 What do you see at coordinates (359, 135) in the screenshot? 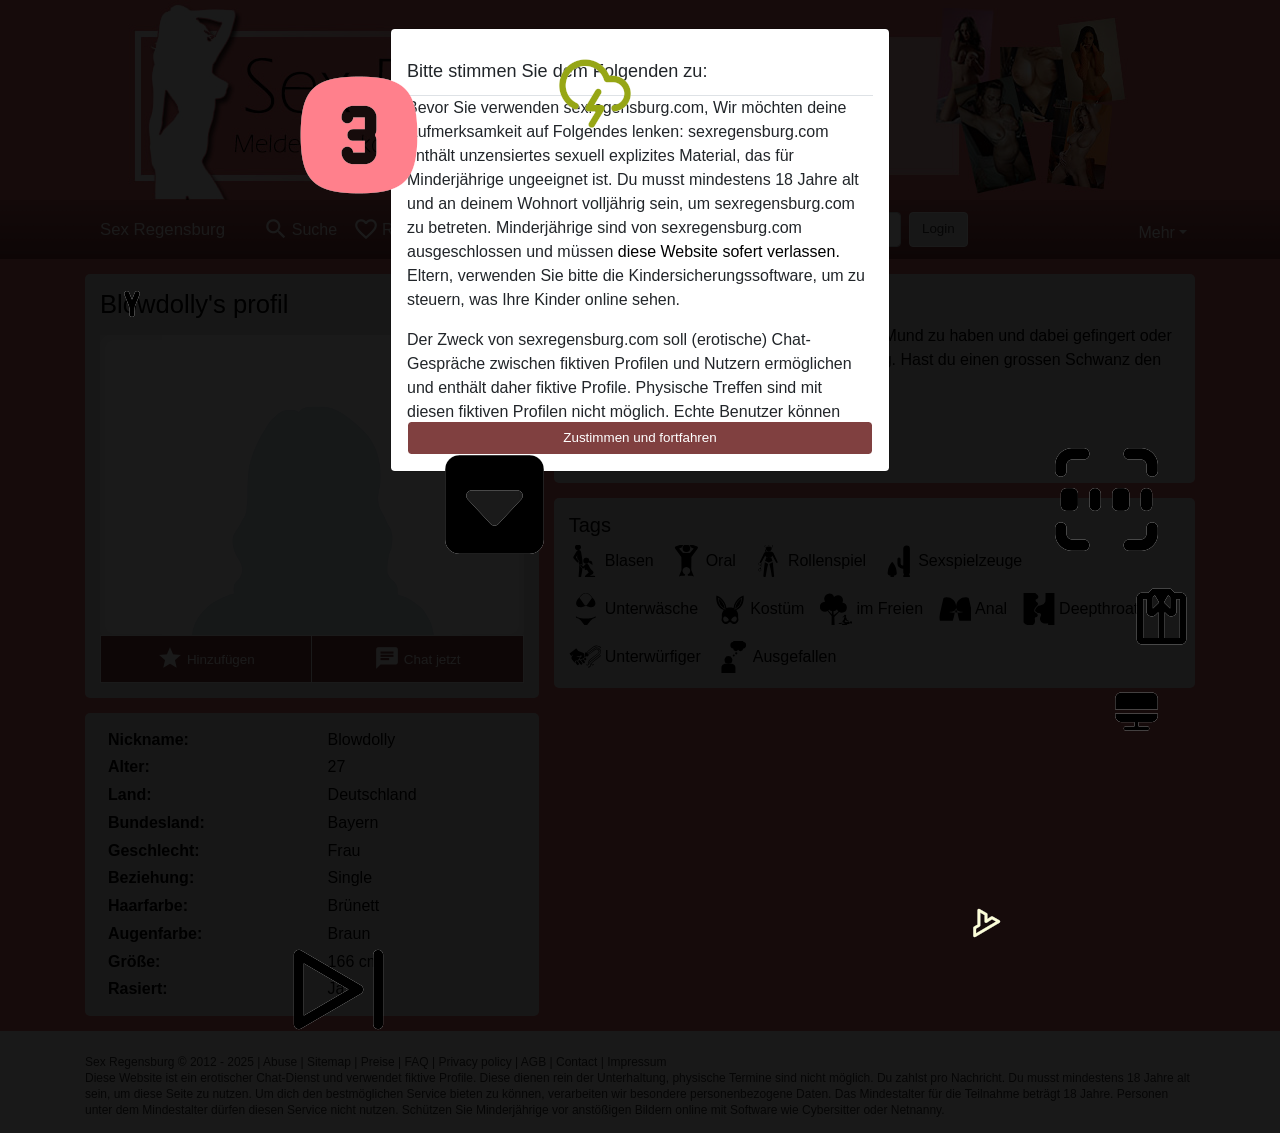
I see `indicates step 3 in a multi-step process` at bounding box center [359, 135].